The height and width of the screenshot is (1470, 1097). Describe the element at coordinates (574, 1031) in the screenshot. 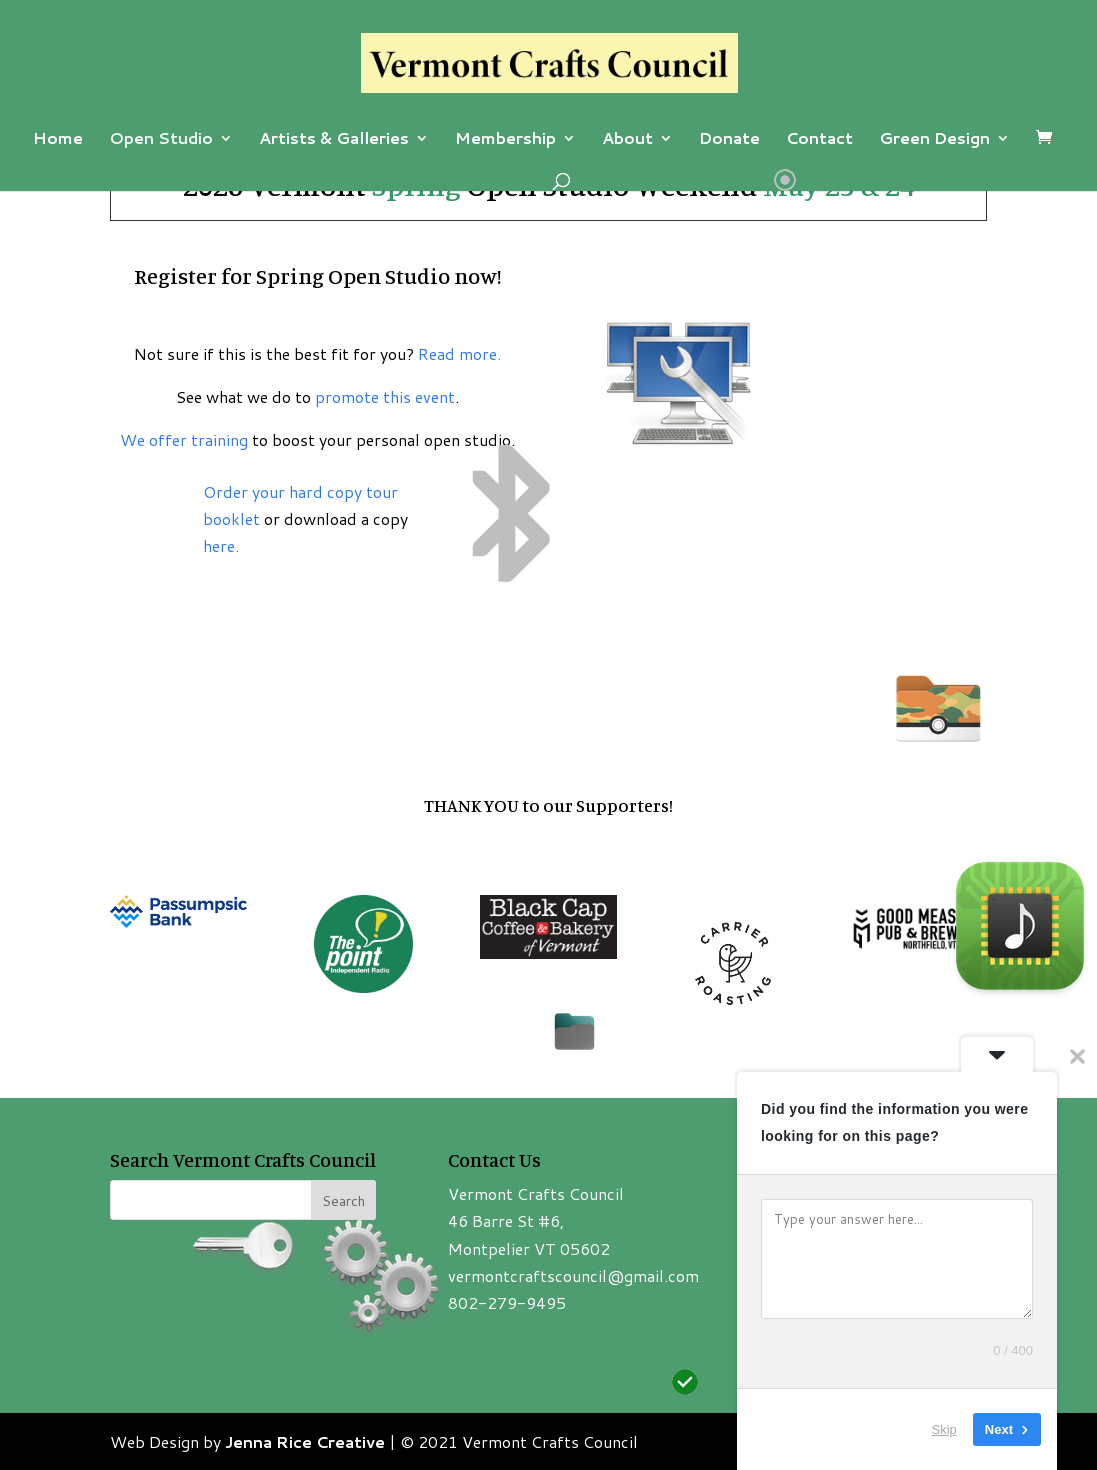

I see `open folder containing files` at that location.